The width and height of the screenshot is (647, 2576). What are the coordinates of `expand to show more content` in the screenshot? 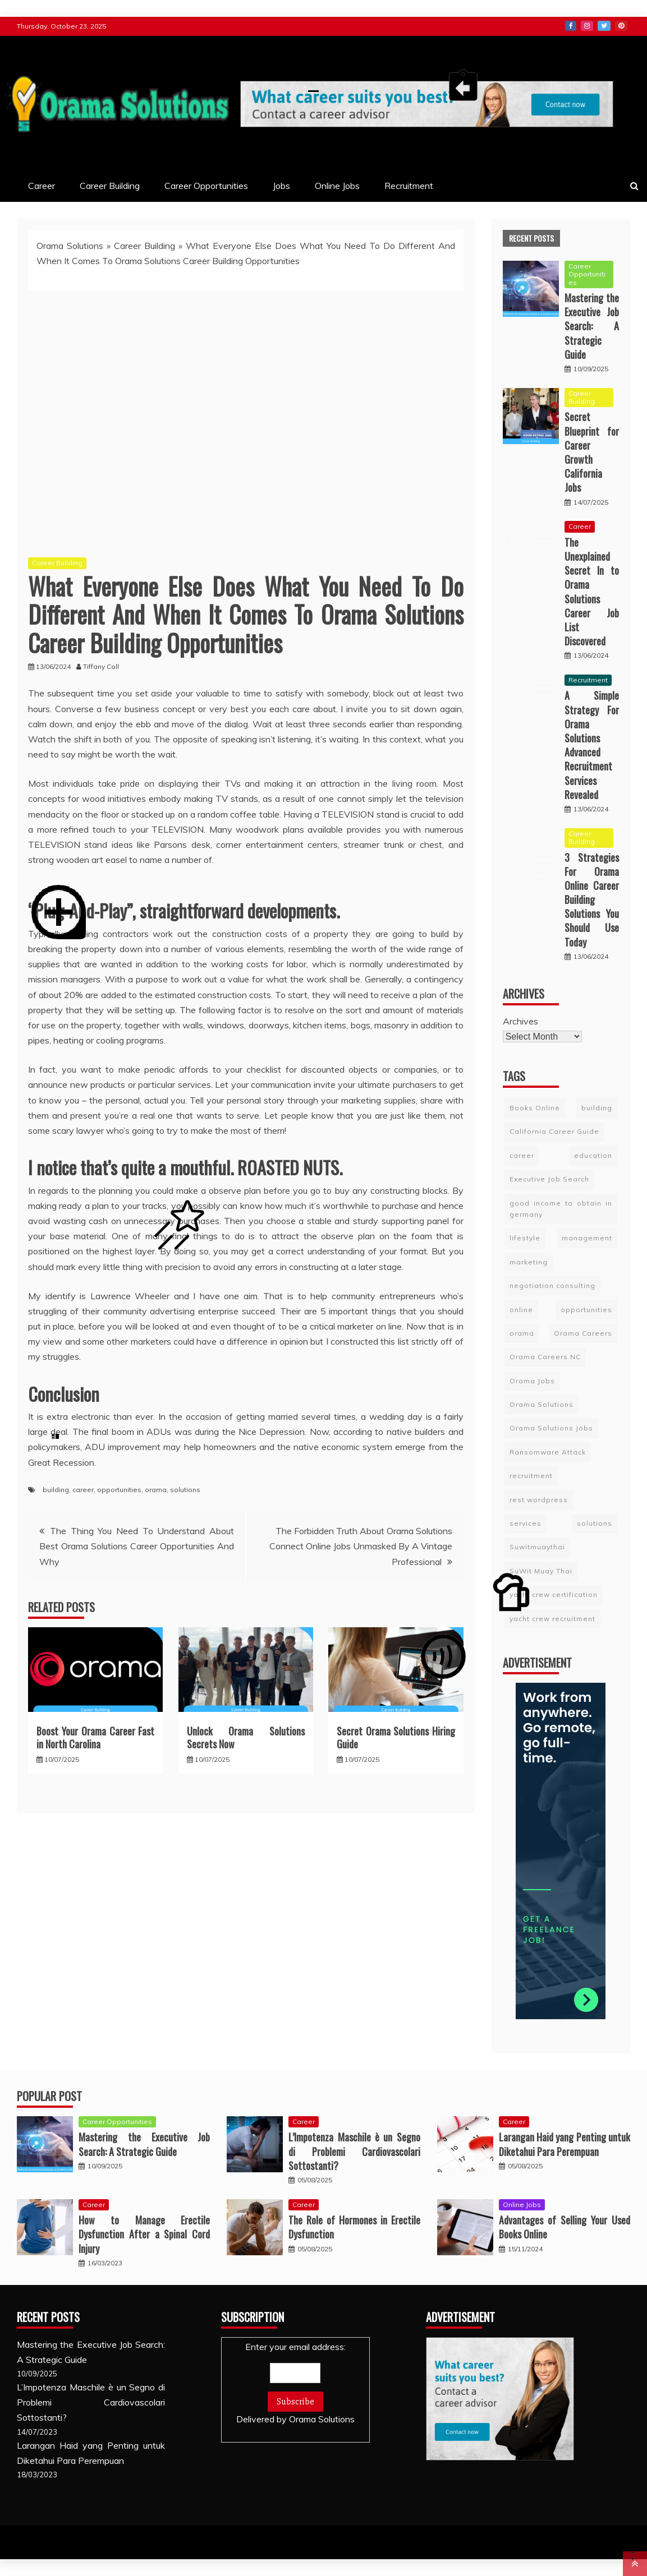 It's located at (632, 2555).